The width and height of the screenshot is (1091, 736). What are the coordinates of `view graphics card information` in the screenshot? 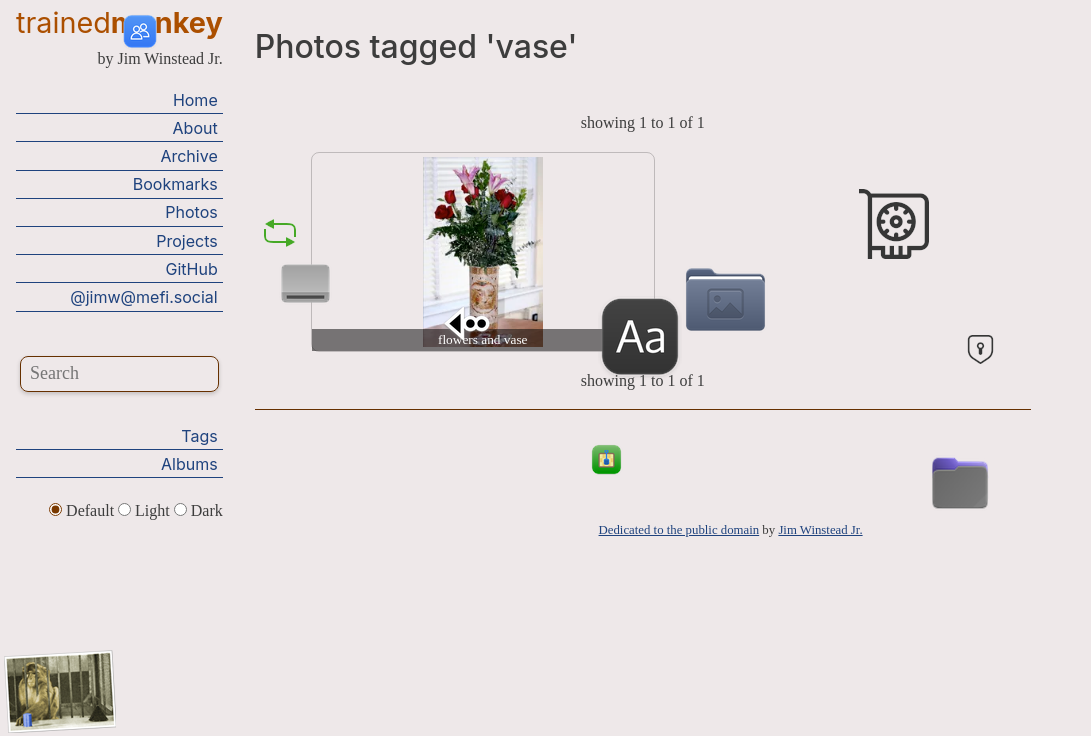 It's located at (894, 224).